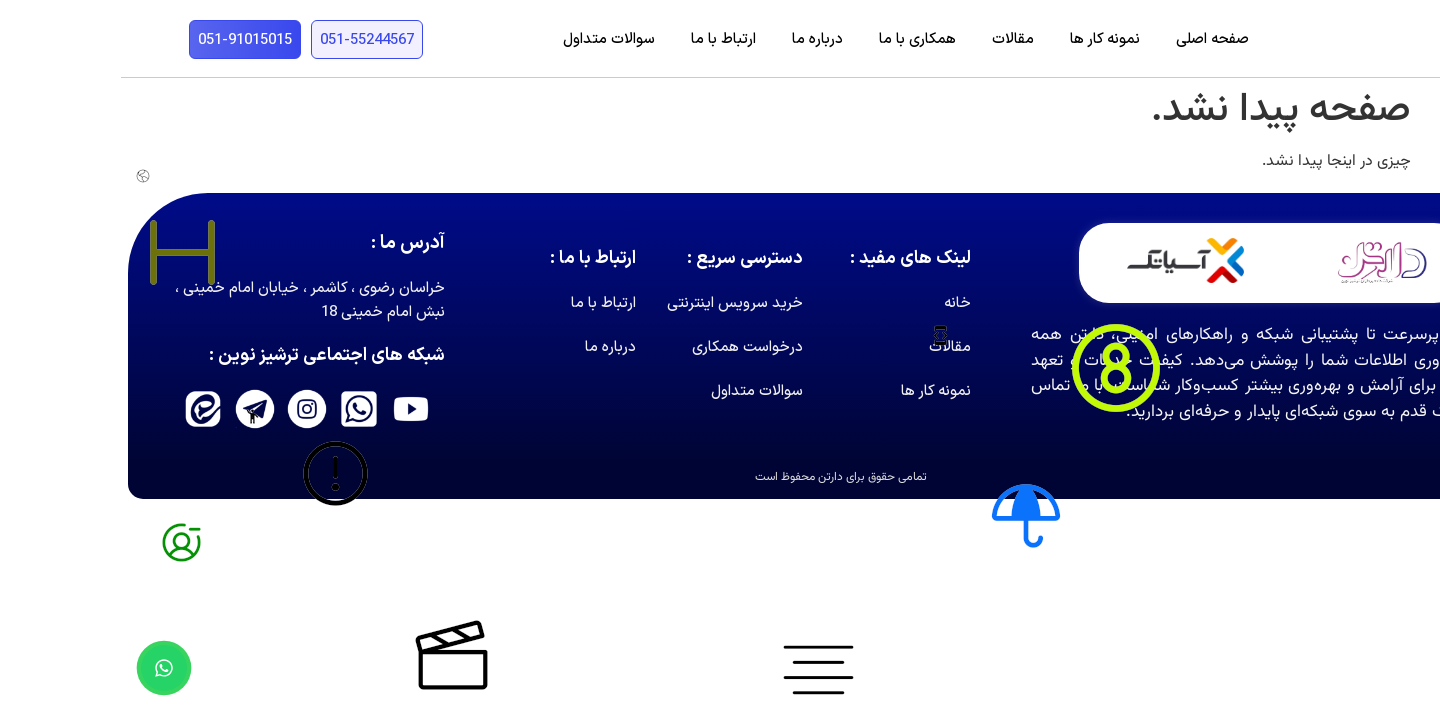 The width and height of the screenshot is (1440, 720). I want to click on indicates step 8 in a multi-step process, so click(1116, 368).